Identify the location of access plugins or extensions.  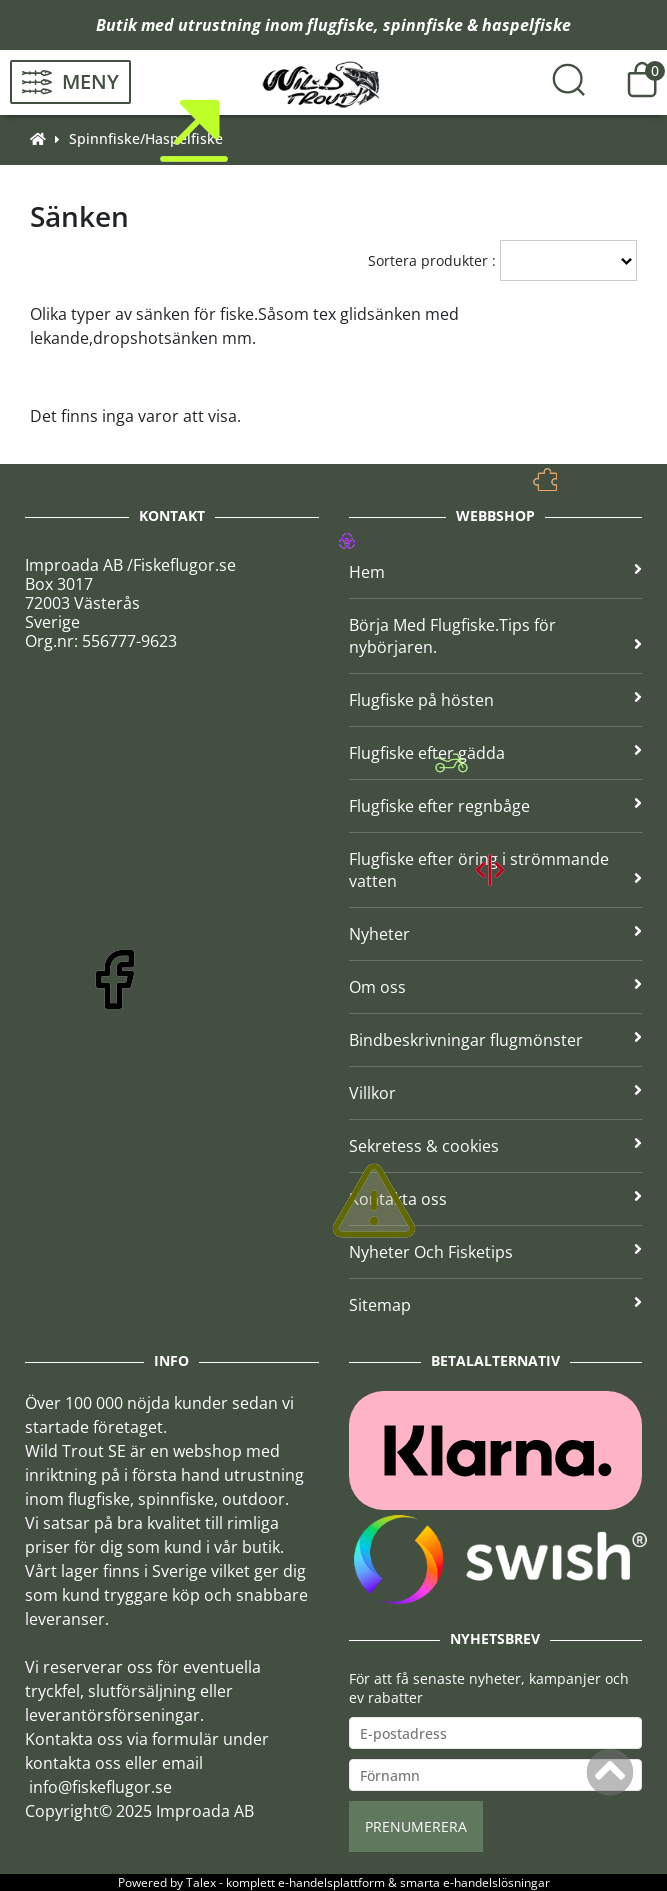
(546, 480).